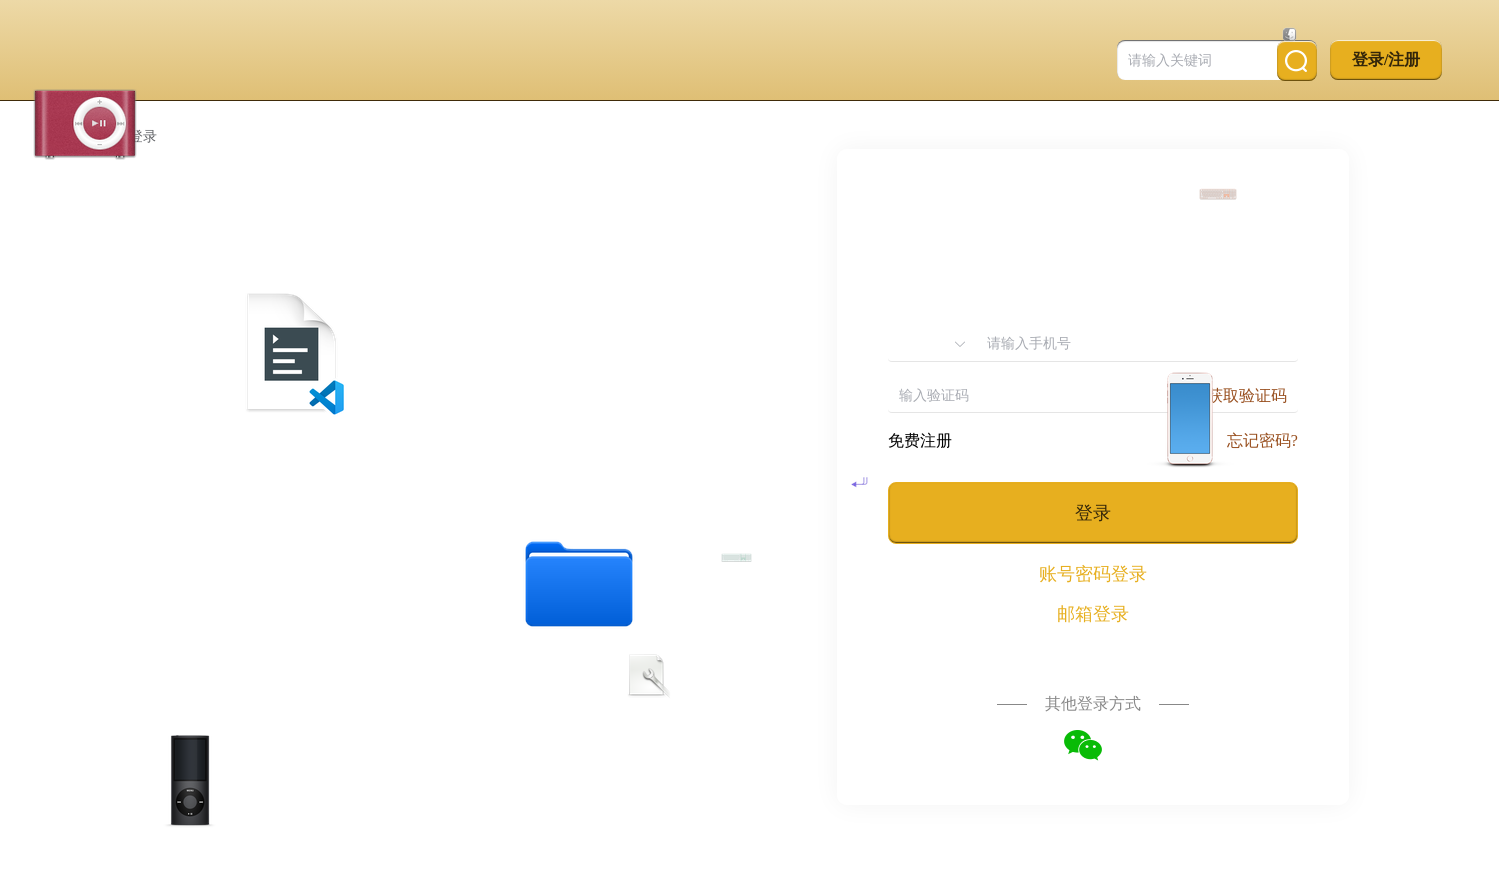  What do you see at coordinates (650, 676) in the screenshot?
I see `view or edit document properties` at bounding box center [650, 676].